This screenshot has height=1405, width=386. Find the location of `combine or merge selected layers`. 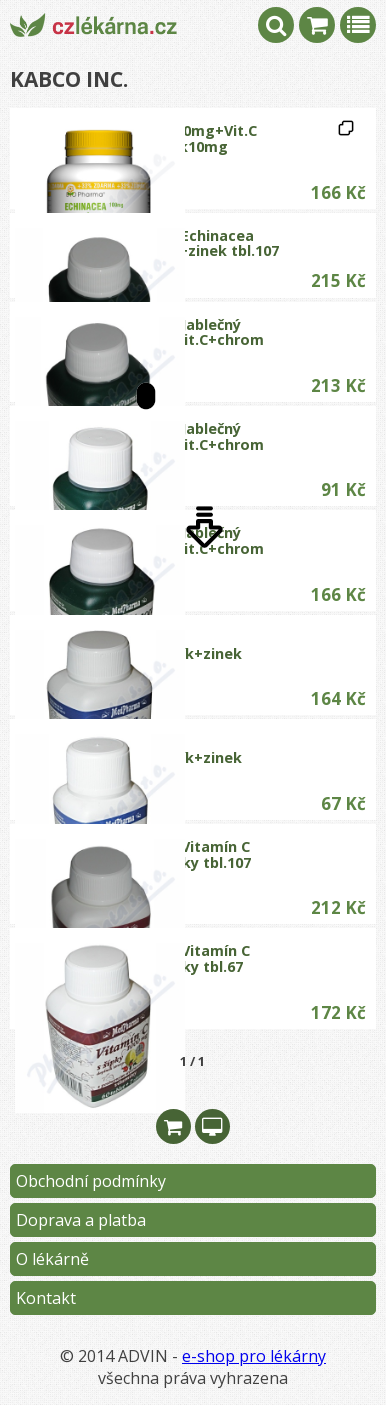

combine or merge selected layers is located at coordinates (346, 128).